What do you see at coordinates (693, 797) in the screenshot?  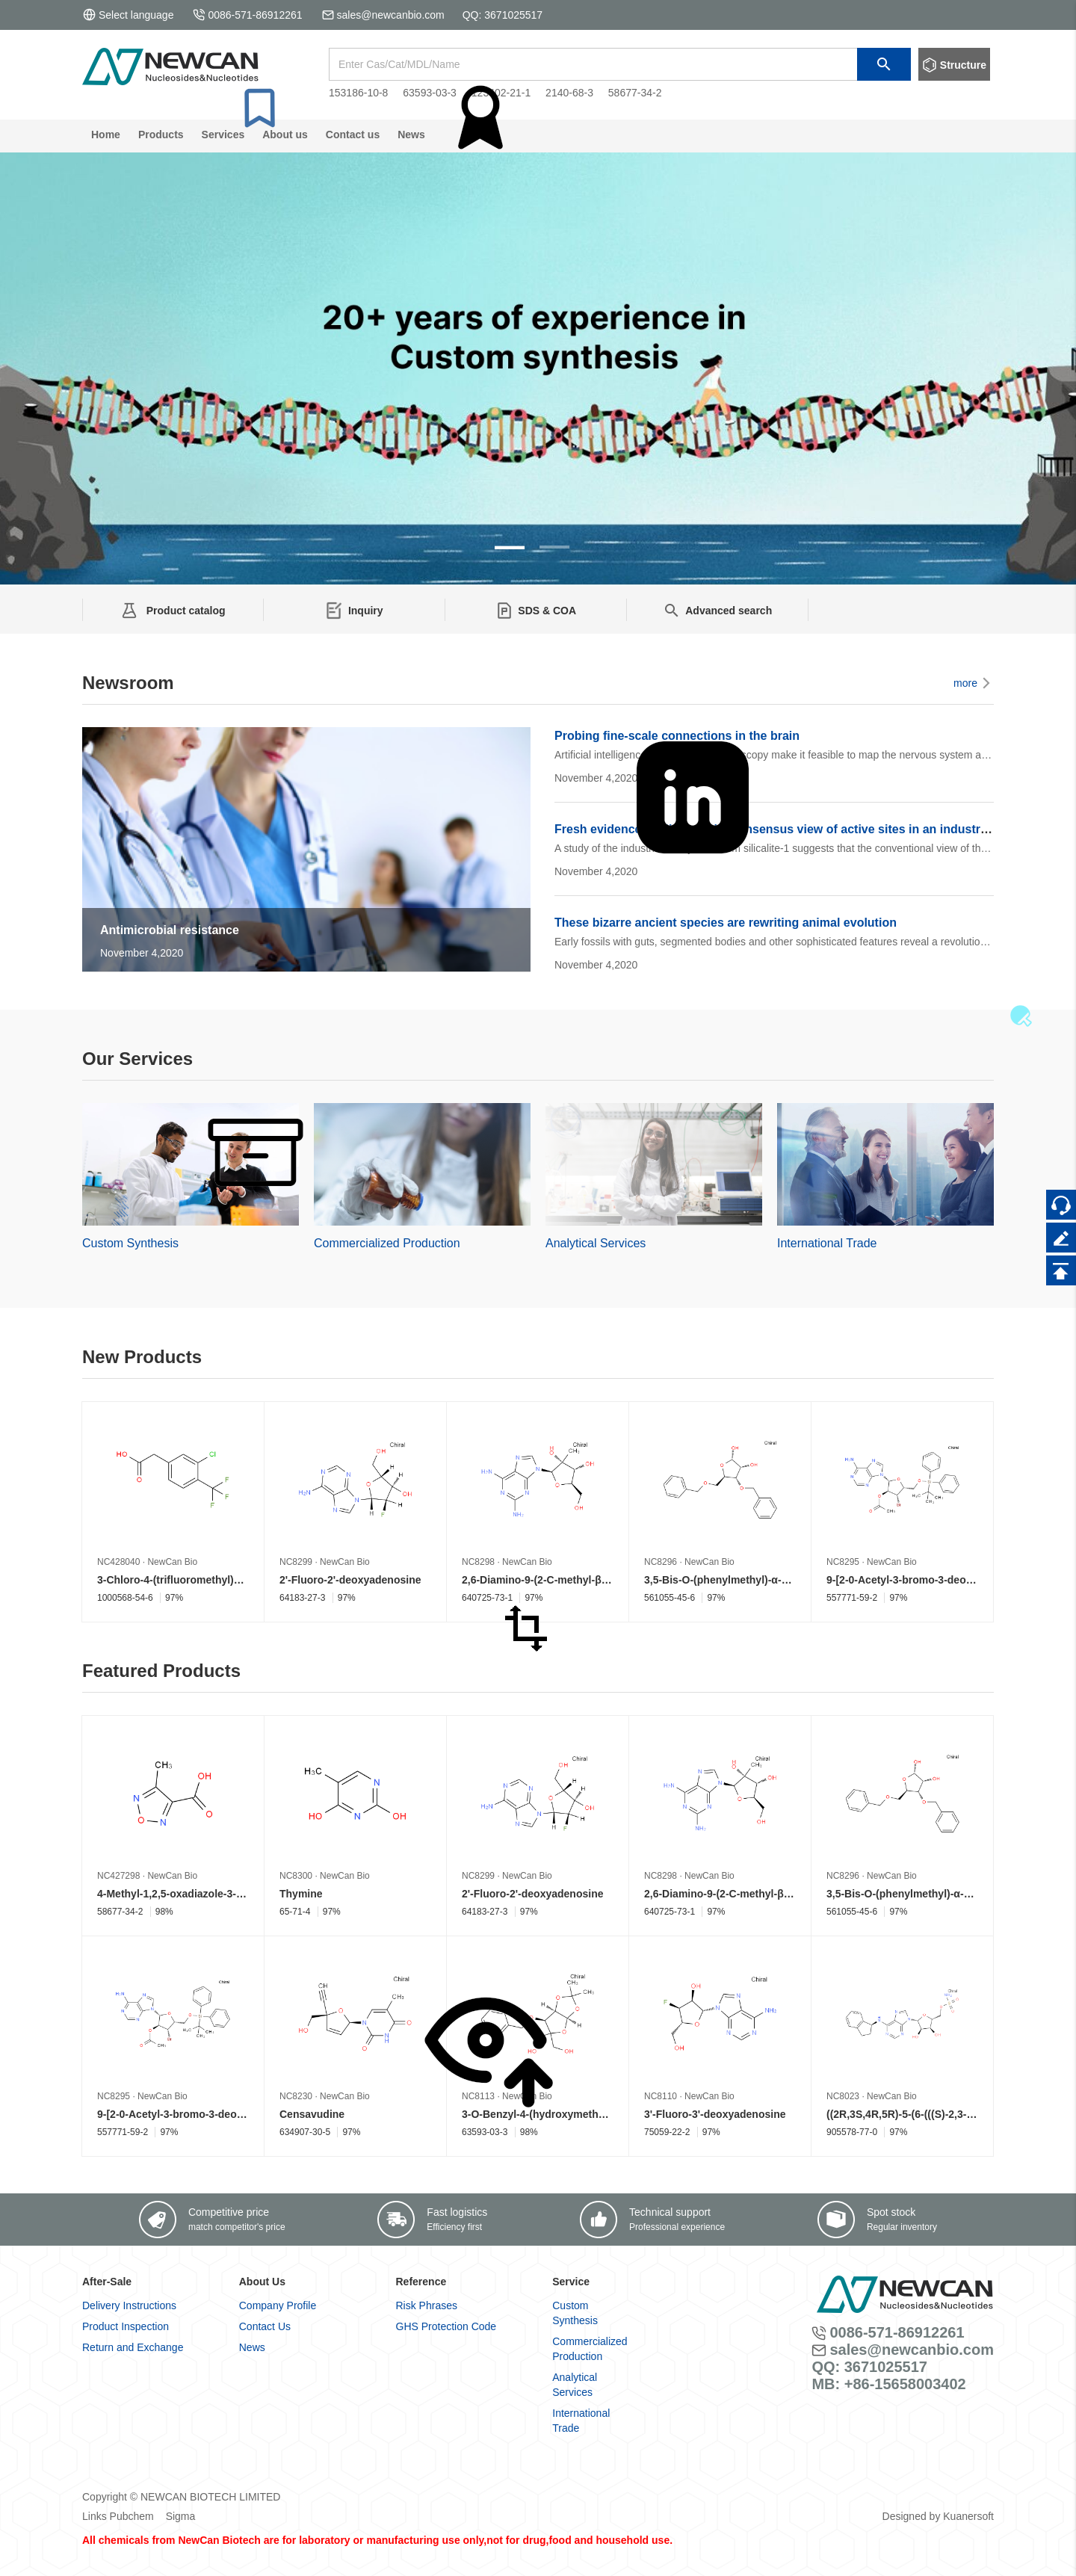 I see `connect with LinkedIn` at bounding box center [693, 797].